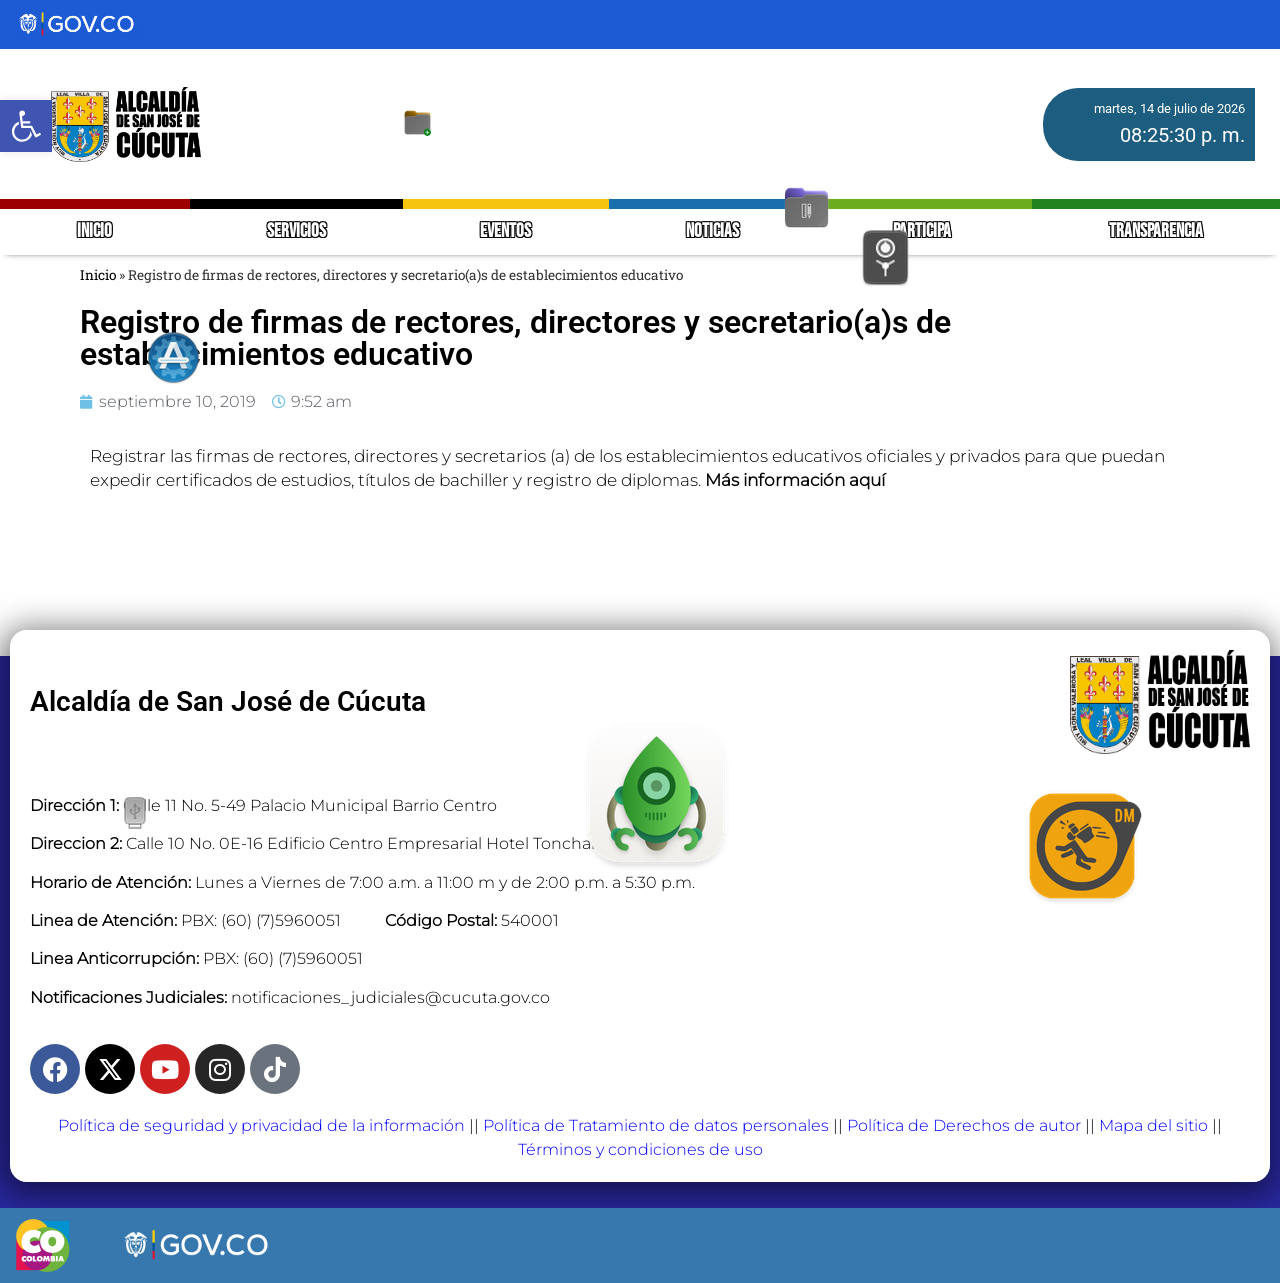 Image resolution: width=1280 pixels, height=1283 pixels. I want to click on access your templates folder, so click(806, 207).